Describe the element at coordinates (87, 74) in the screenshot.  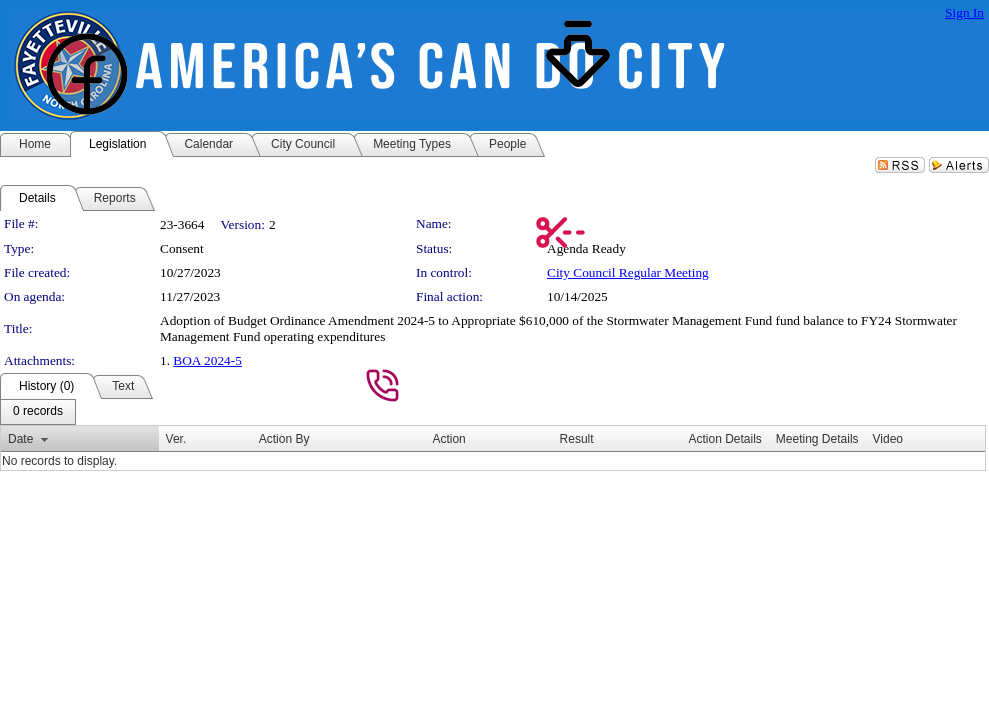
I see `link to facebook profile or page` at that location.